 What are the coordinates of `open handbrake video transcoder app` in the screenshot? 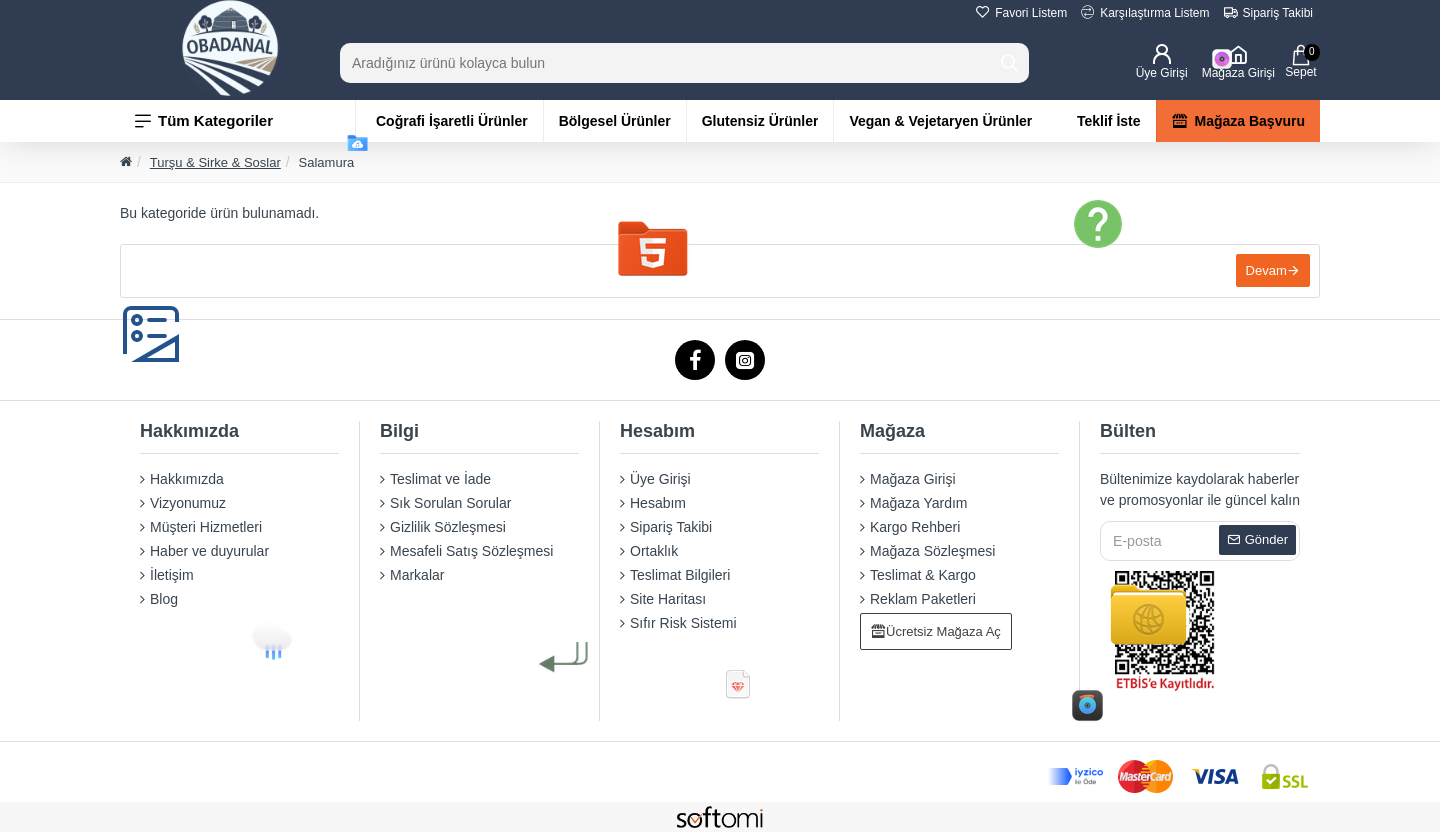 It's located at (1087, 705).